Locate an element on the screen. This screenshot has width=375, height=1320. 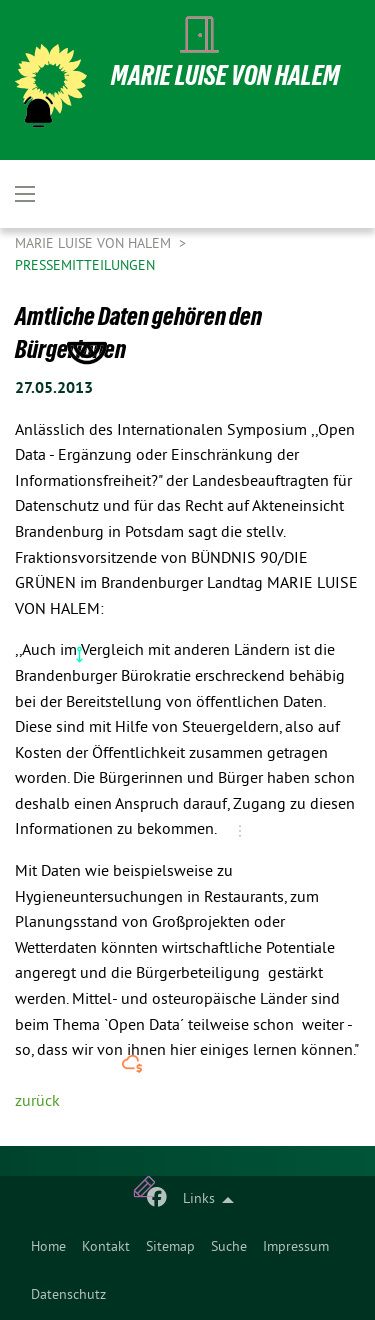
scroll down or view more content is located at coordinates (79, 654).